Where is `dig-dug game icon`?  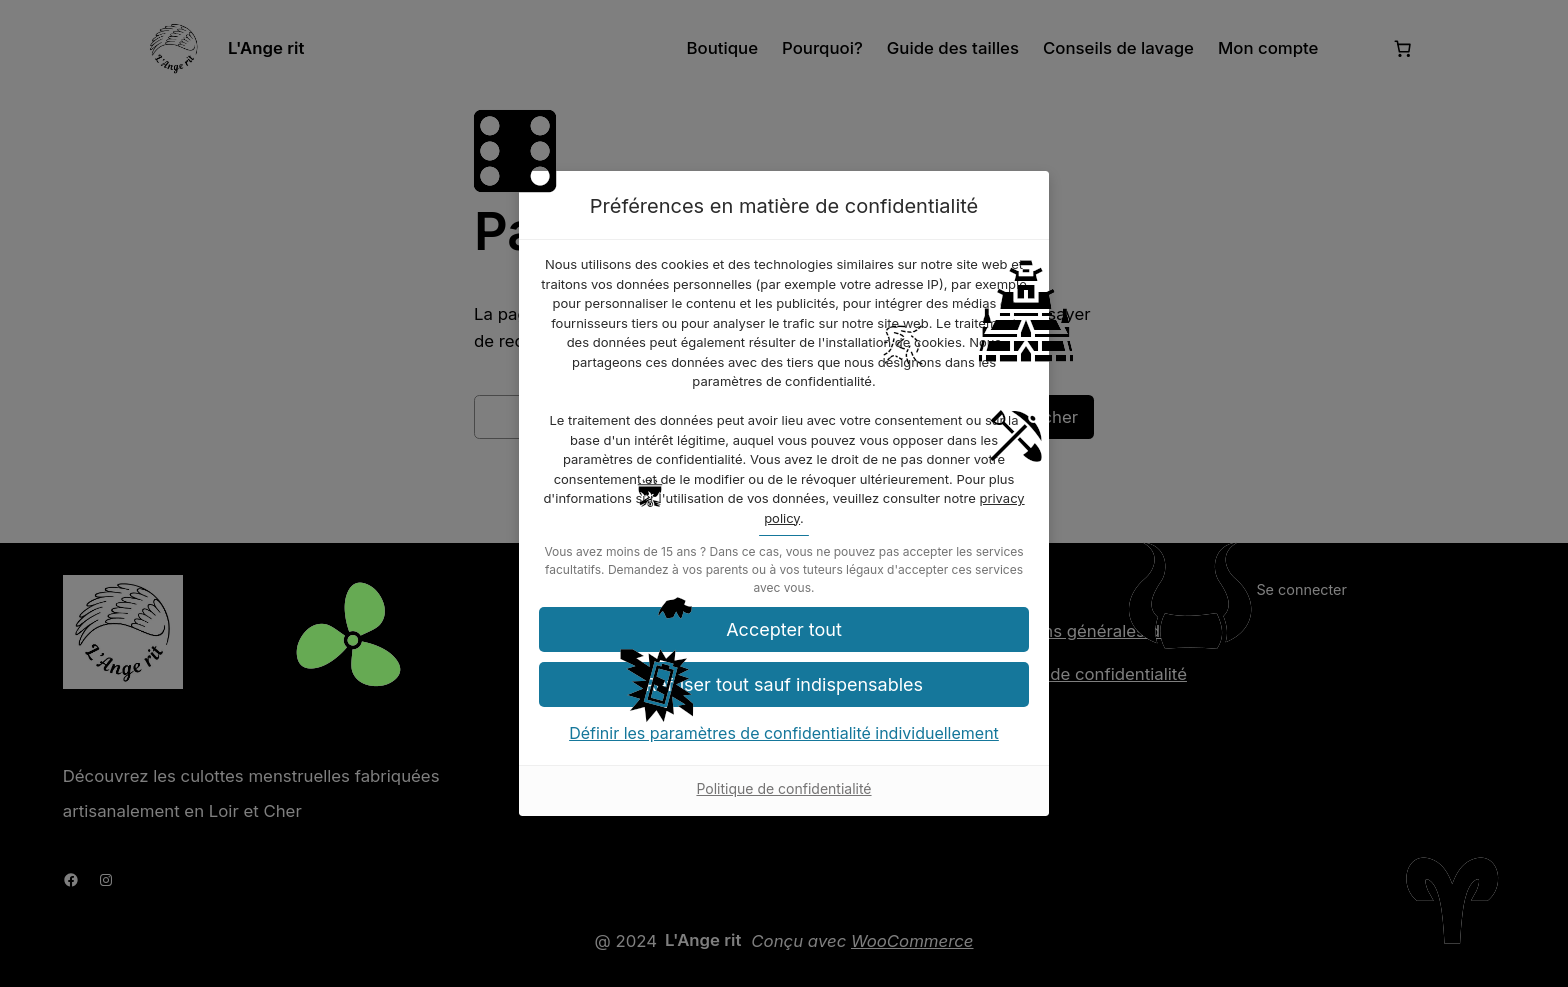
dig-dug game icon is located at coordinates (1016, 436).